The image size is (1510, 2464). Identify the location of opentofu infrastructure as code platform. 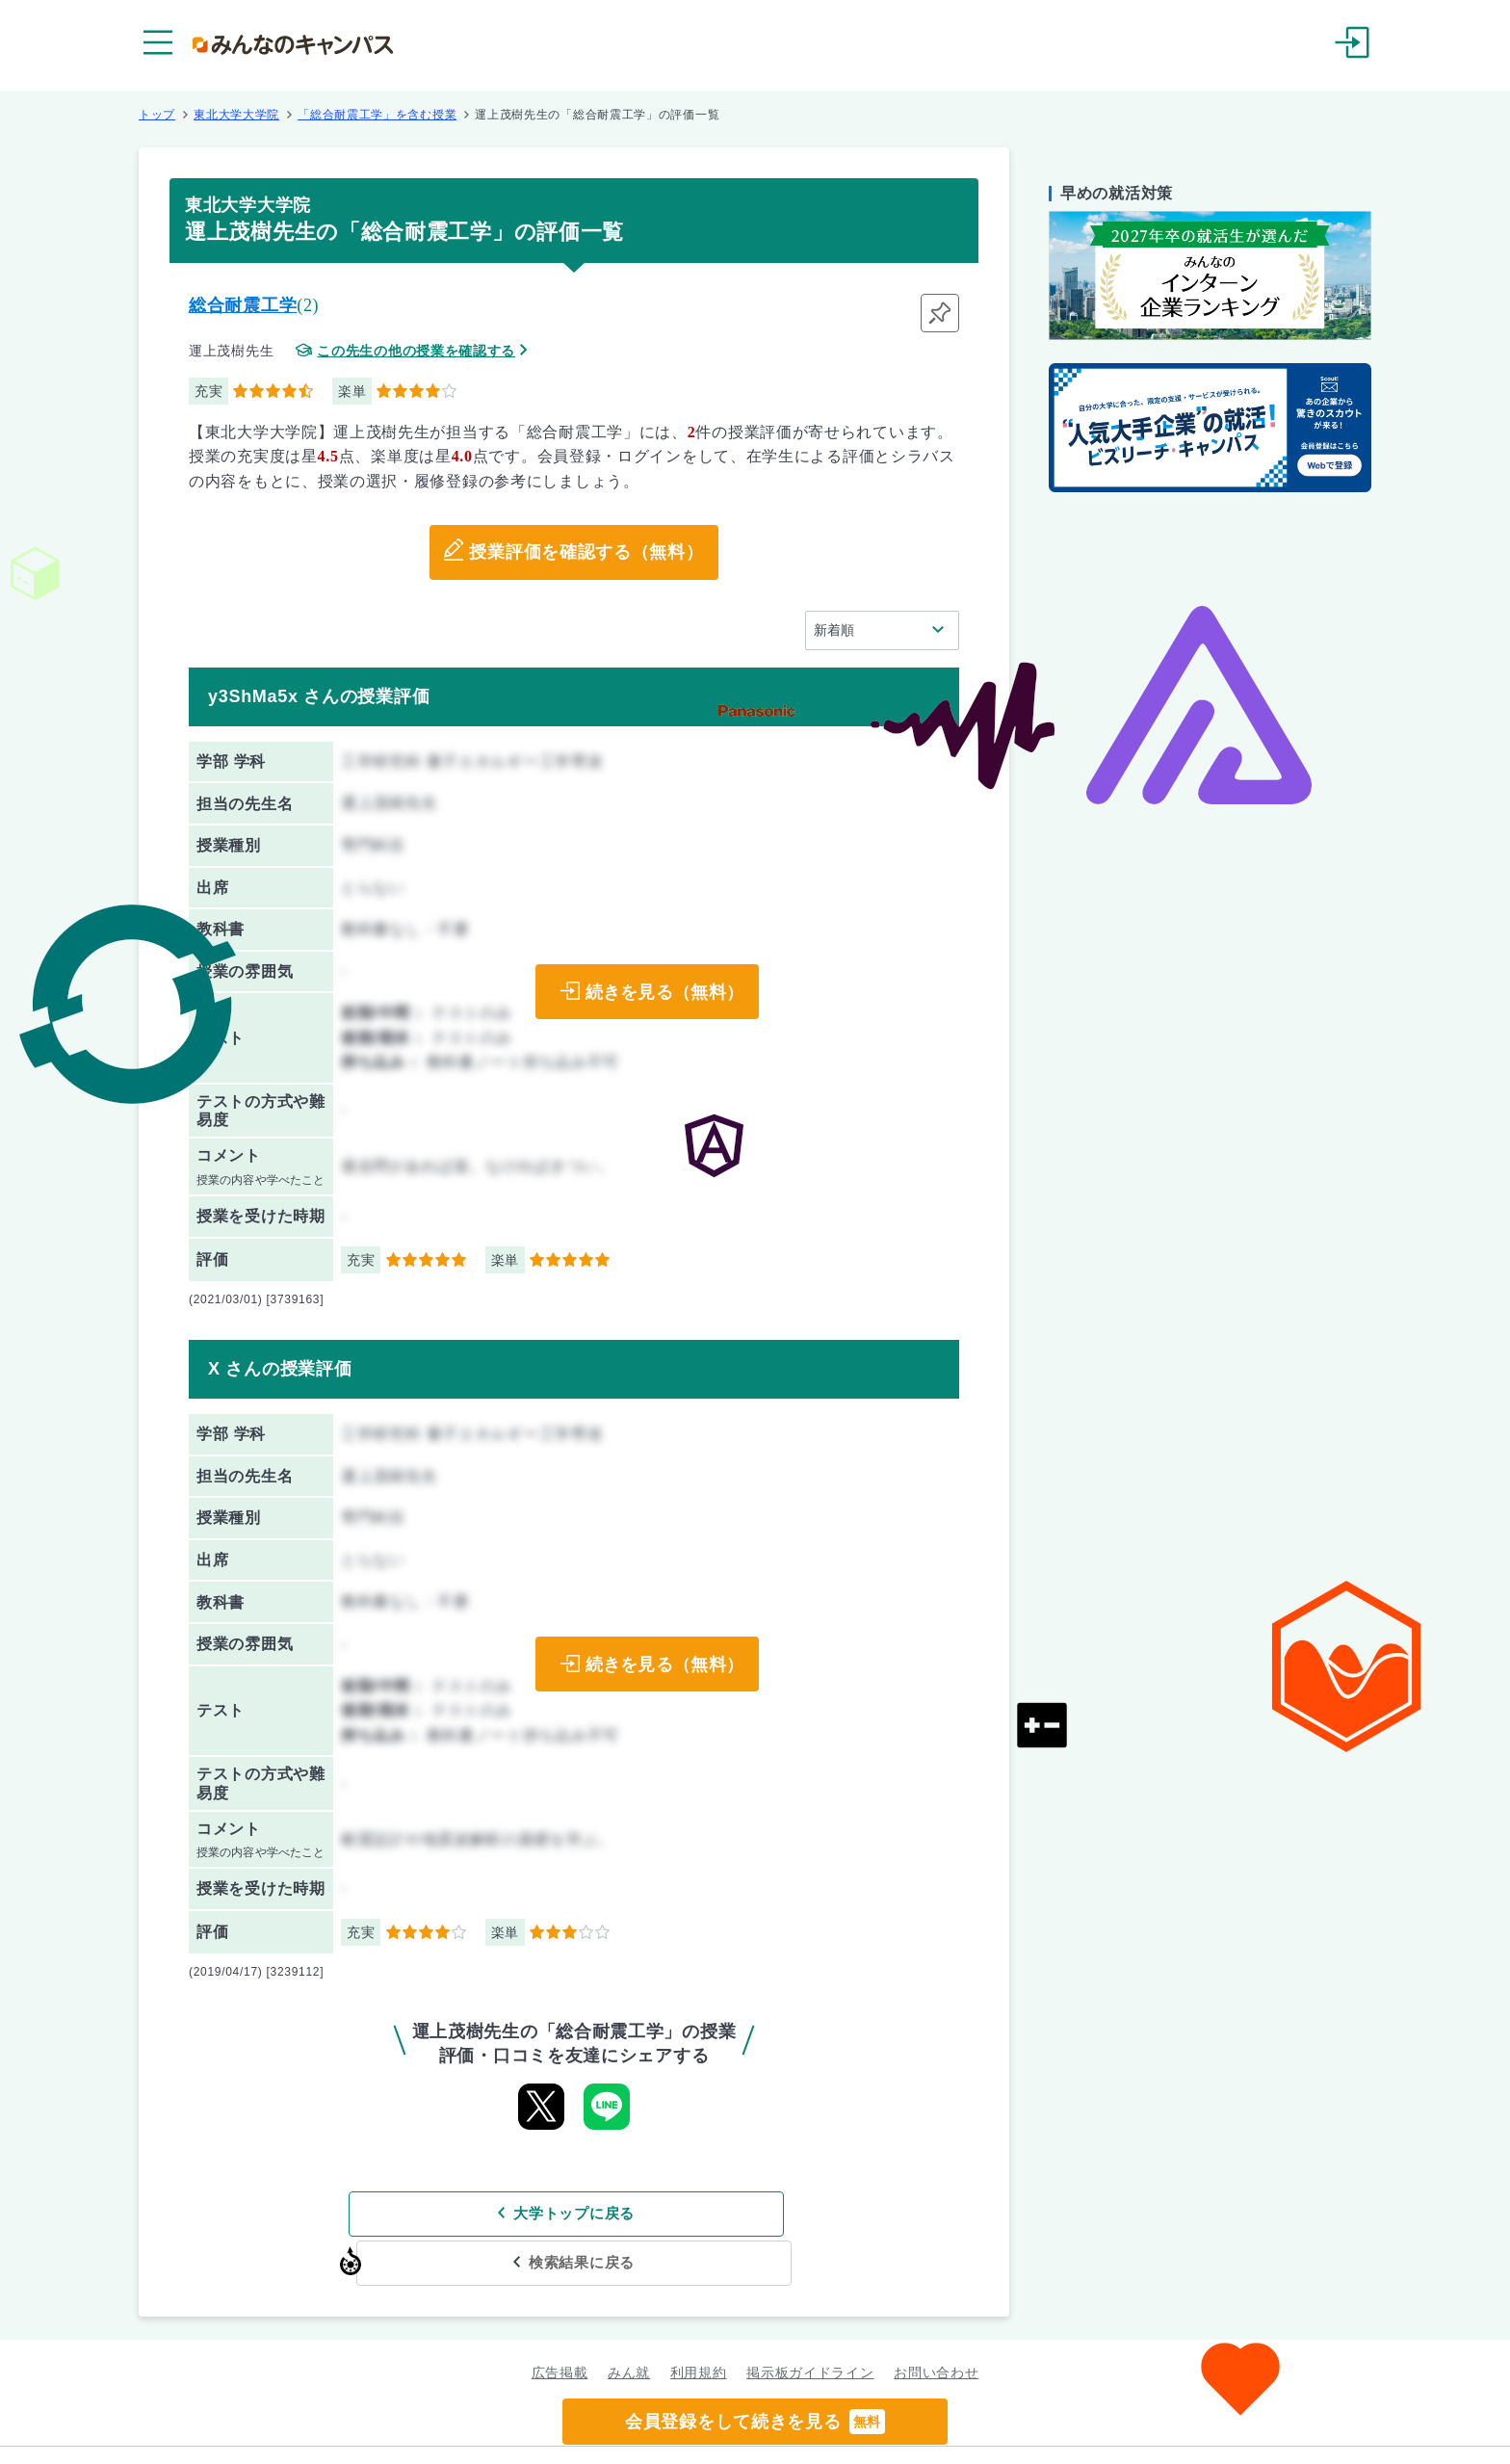
(35, 573).